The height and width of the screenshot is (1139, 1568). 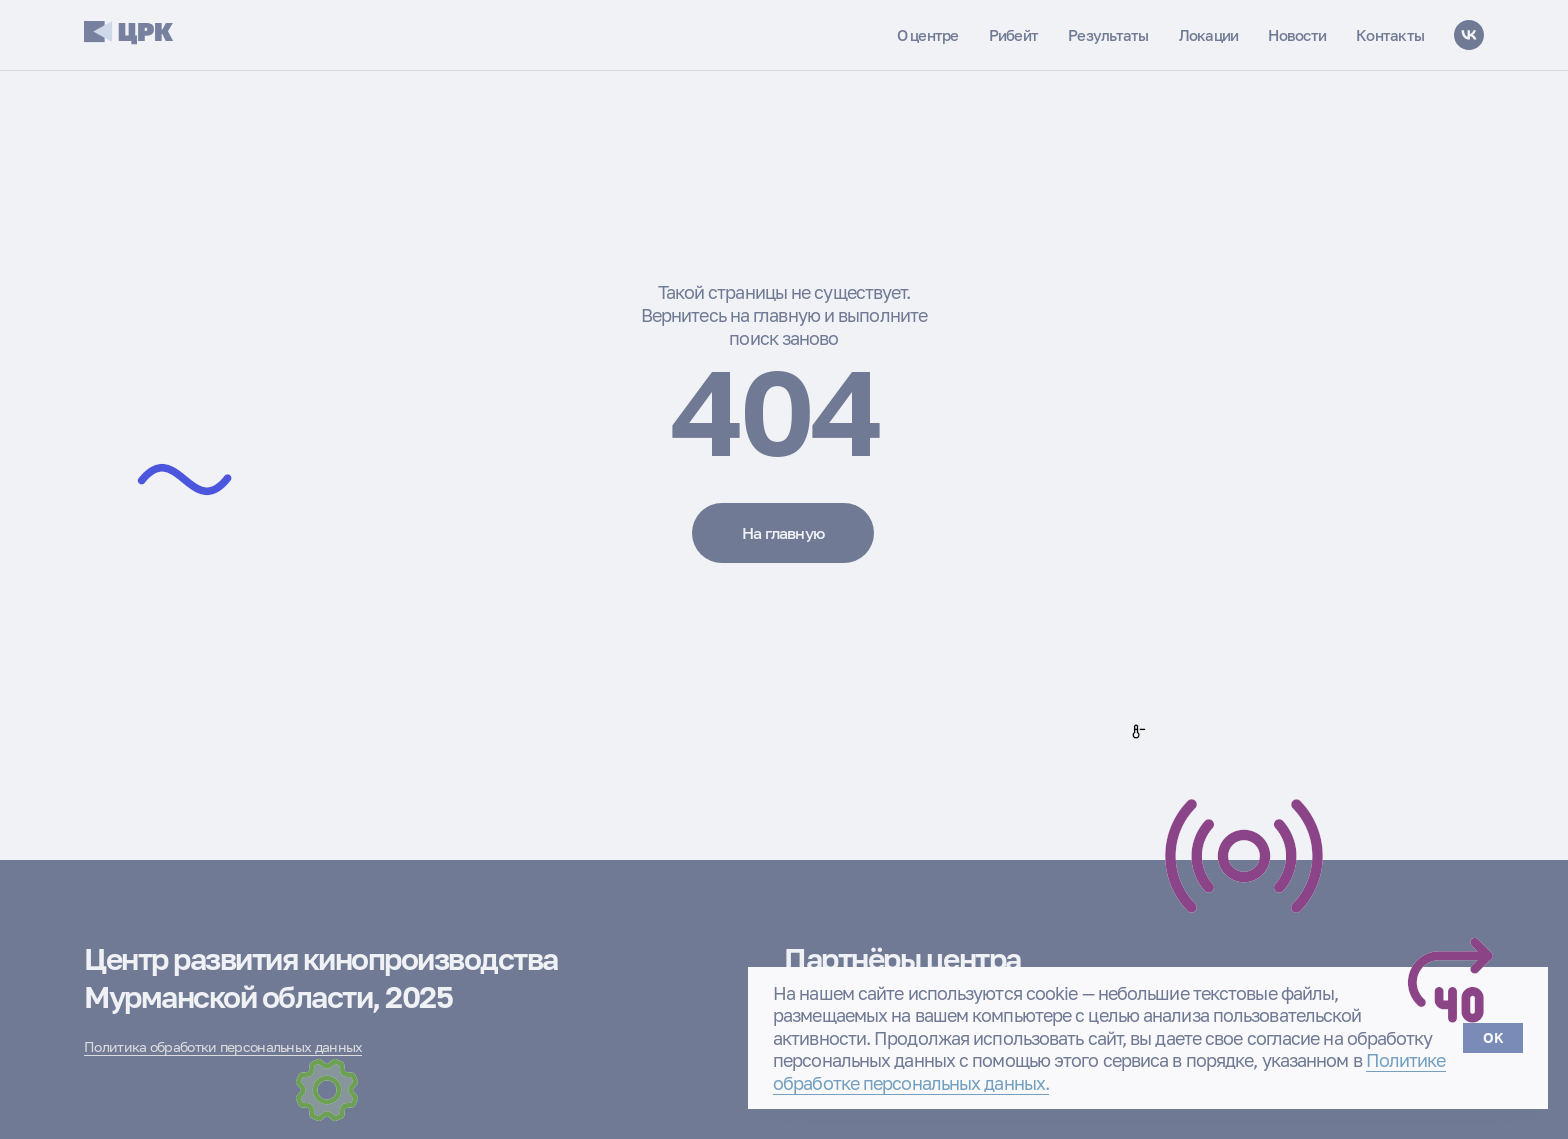 I want to click on indicates approximate or similar value, so click(x=184, y=479).